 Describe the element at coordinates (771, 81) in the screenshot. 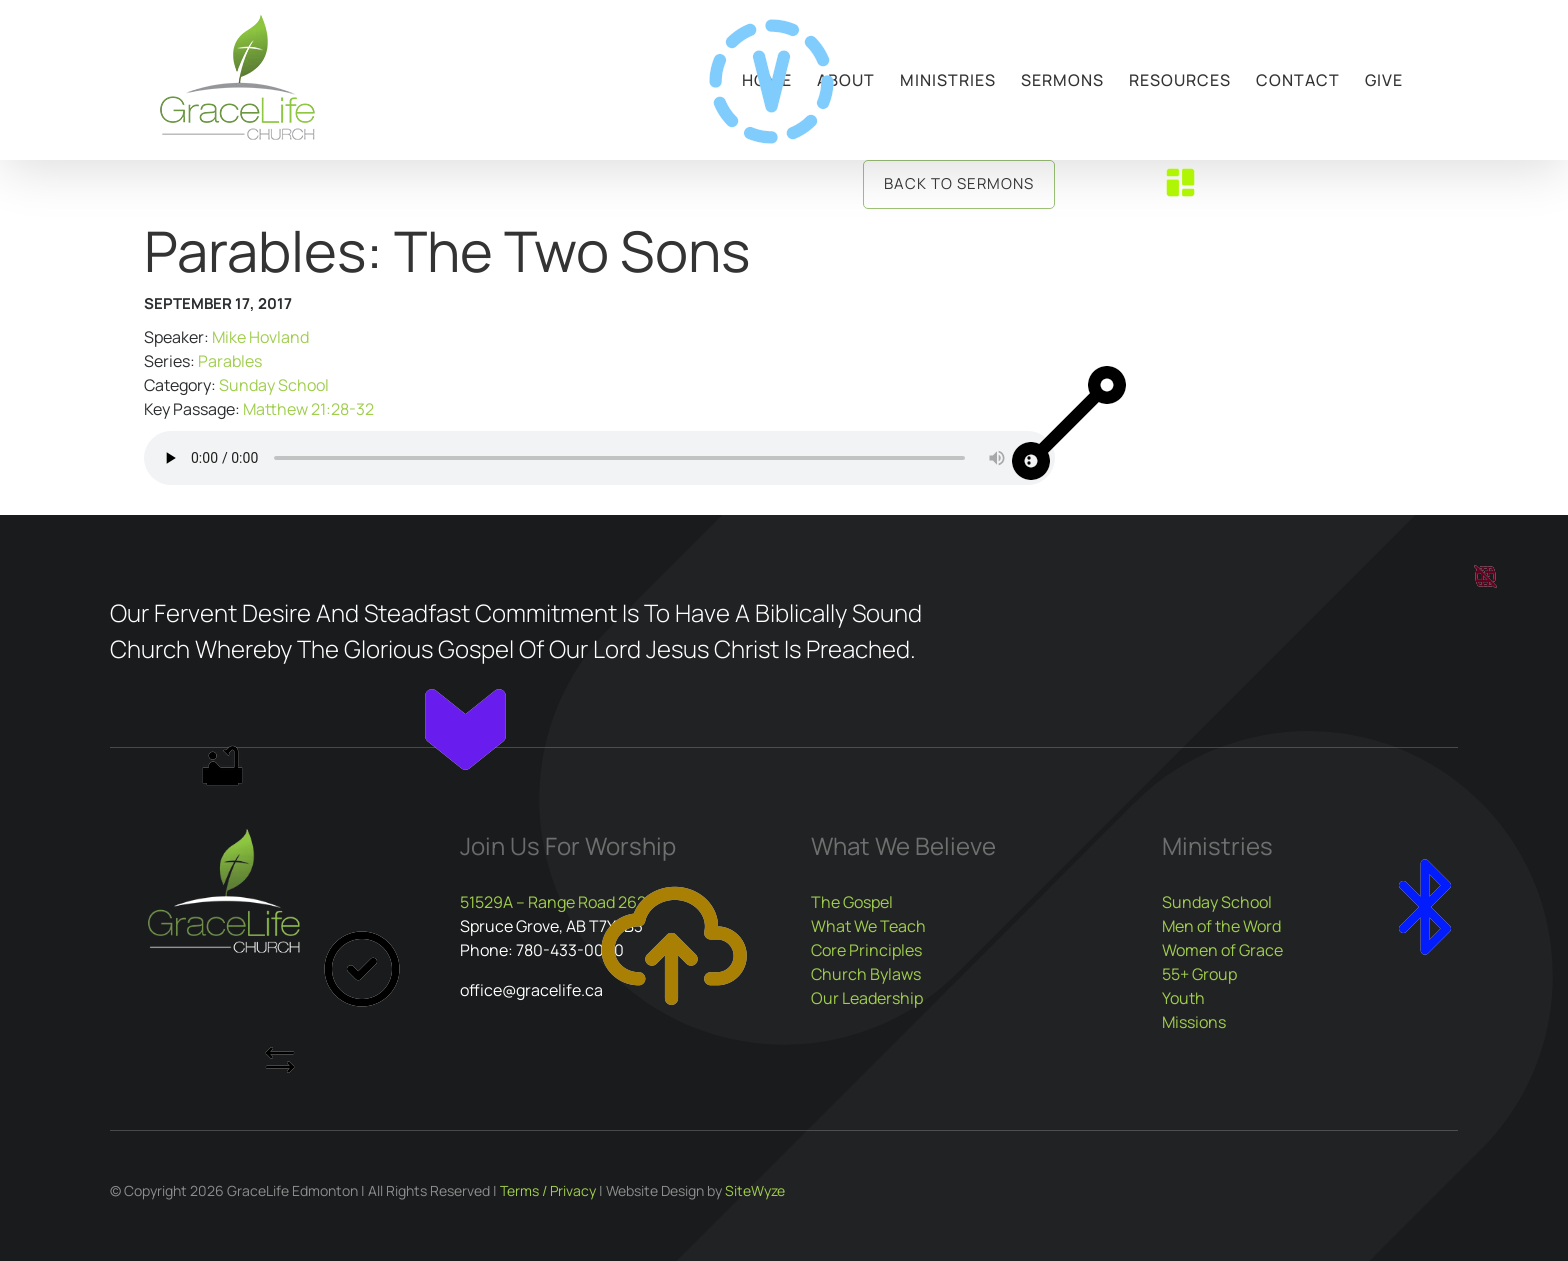

I see `indicates a pending or in-progress verification status` at that location.